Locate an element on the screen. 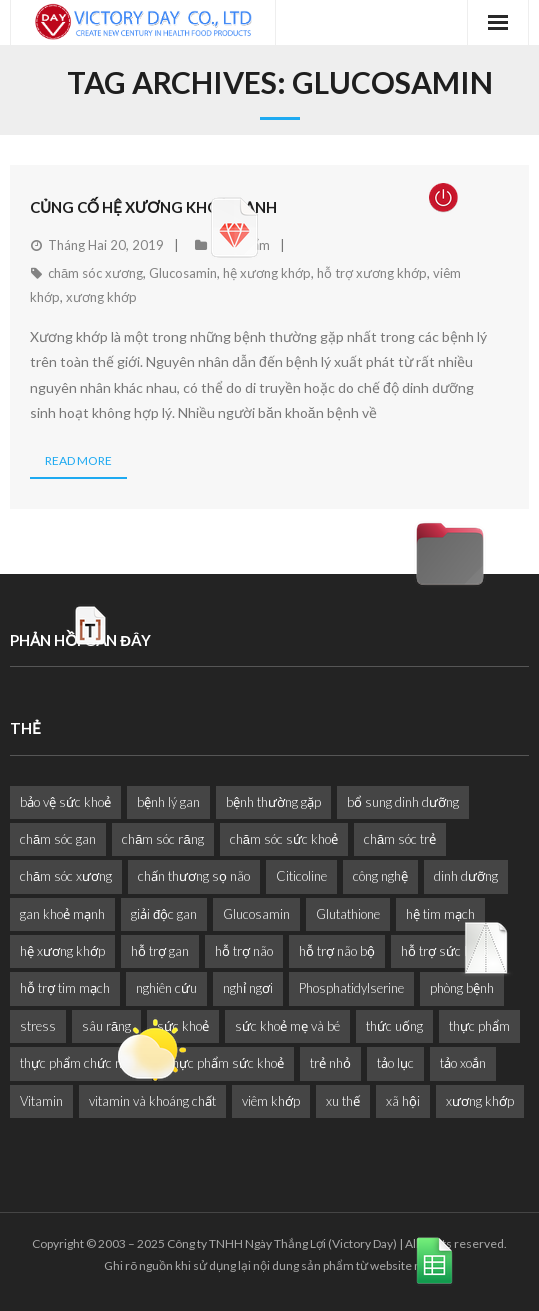 The image size is (539, 1311). a toml configuration file is located at coordinates (90, 625).